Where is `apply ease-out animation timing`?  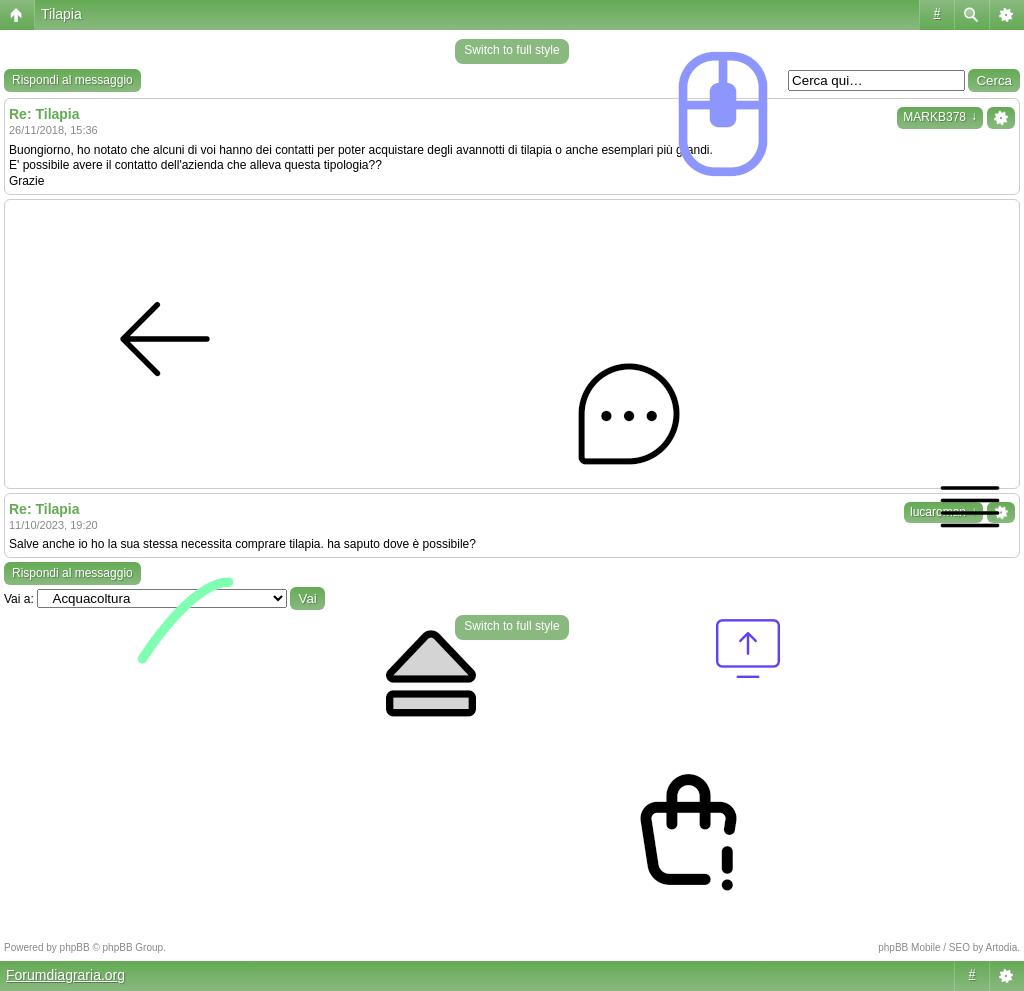 apply ease-out animation timing is located at coordinates (185, 620).